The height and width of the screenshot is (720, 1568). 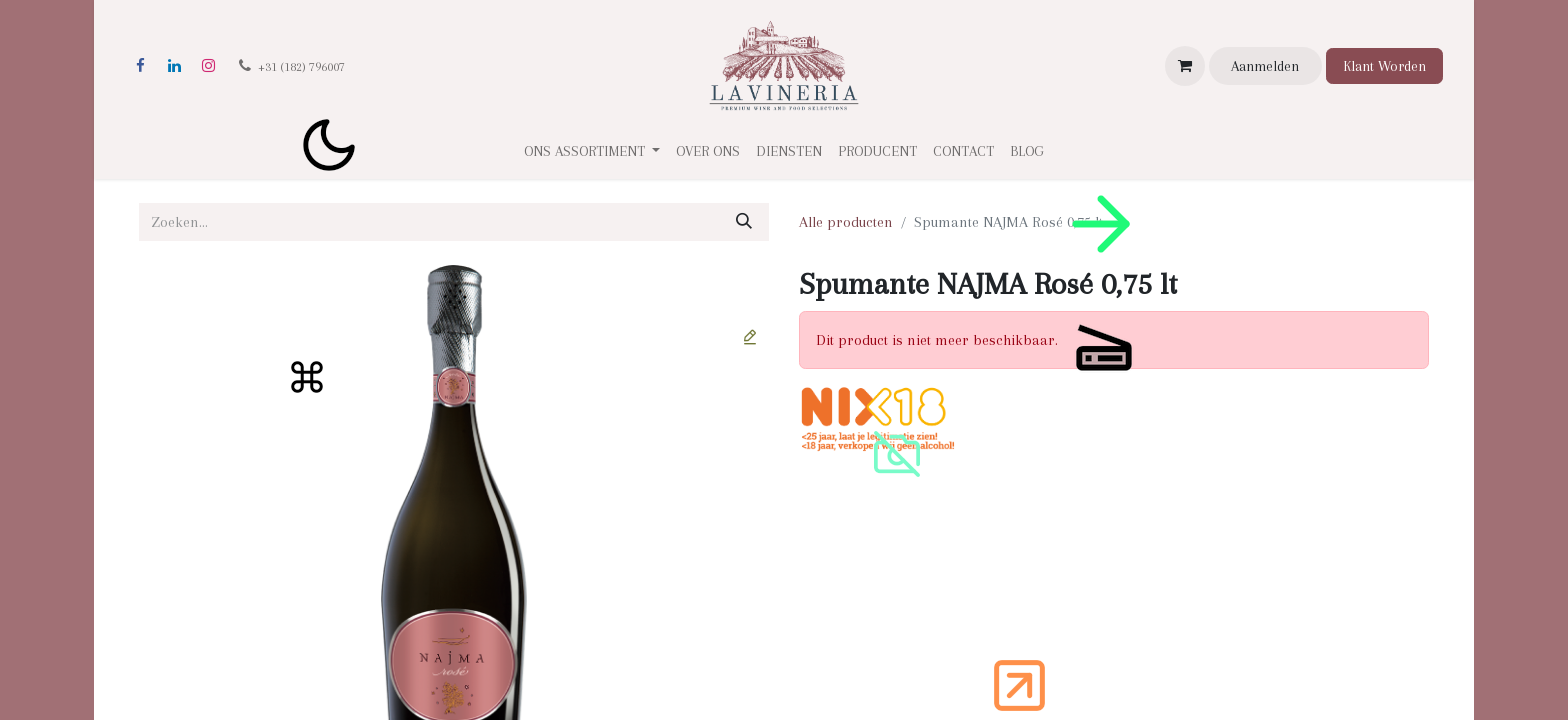 What do you see at coordinates (1019, 685) in the screenshot?
I see `open link in a new window or tab` at bounding box center [1019, 685].